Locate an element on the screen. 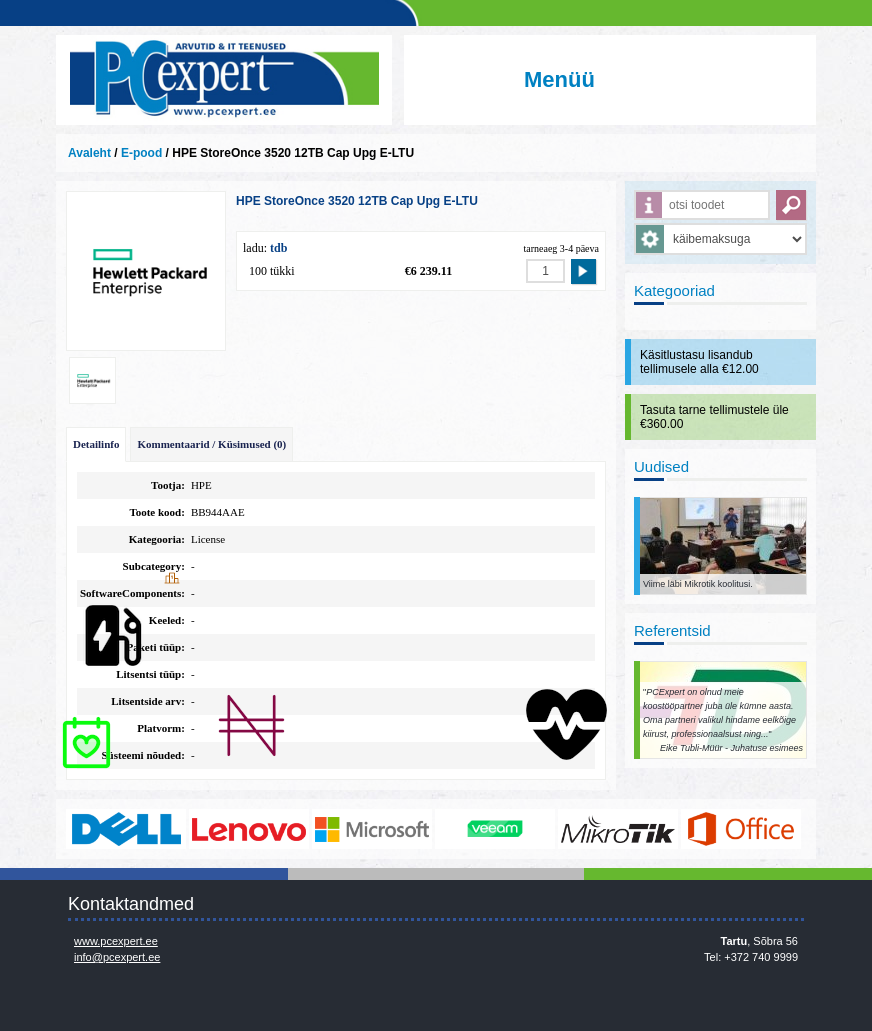 Image resolution: width=872 pixels, height=1031 pixels. view leaderboard rankings is located at coordinates (172, 578).